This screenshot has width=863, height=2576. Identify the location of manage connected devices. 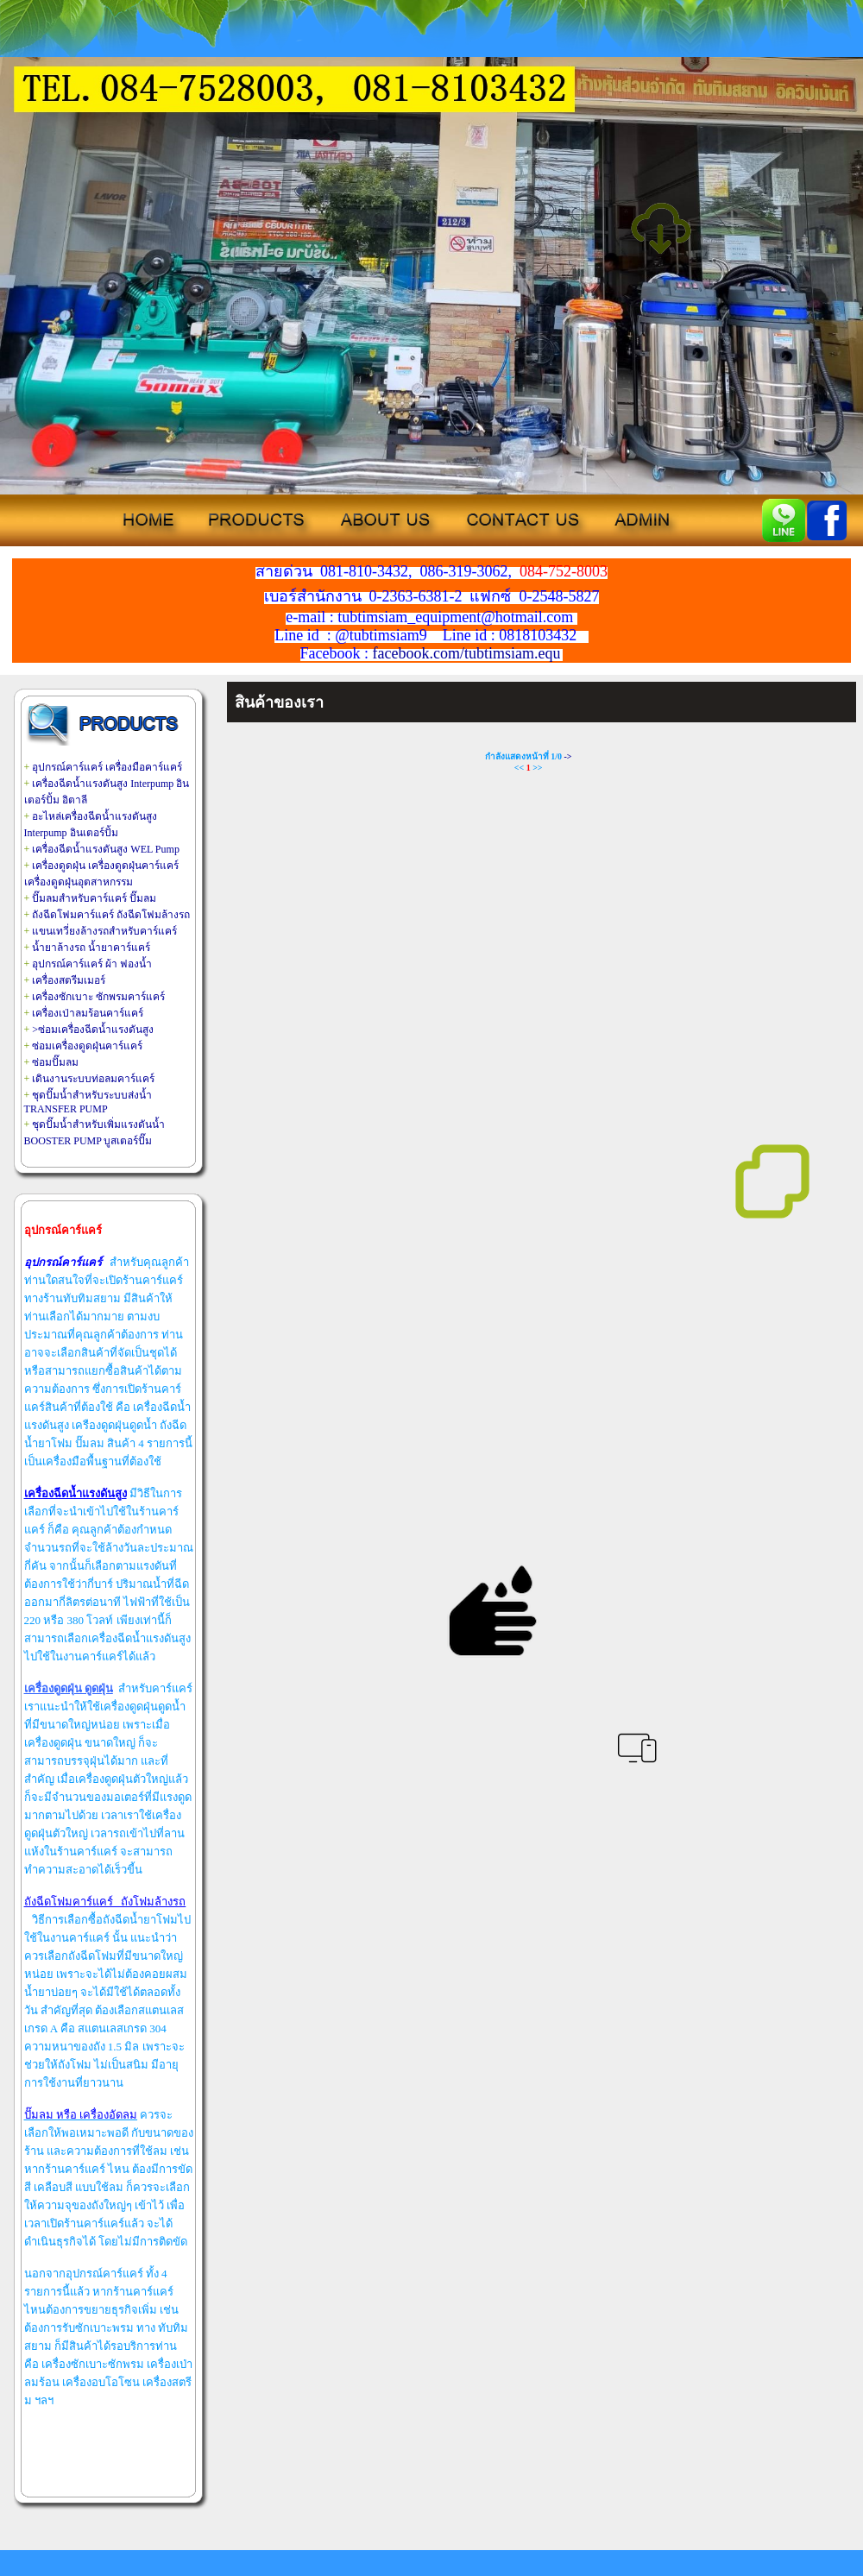
(636, 1748).